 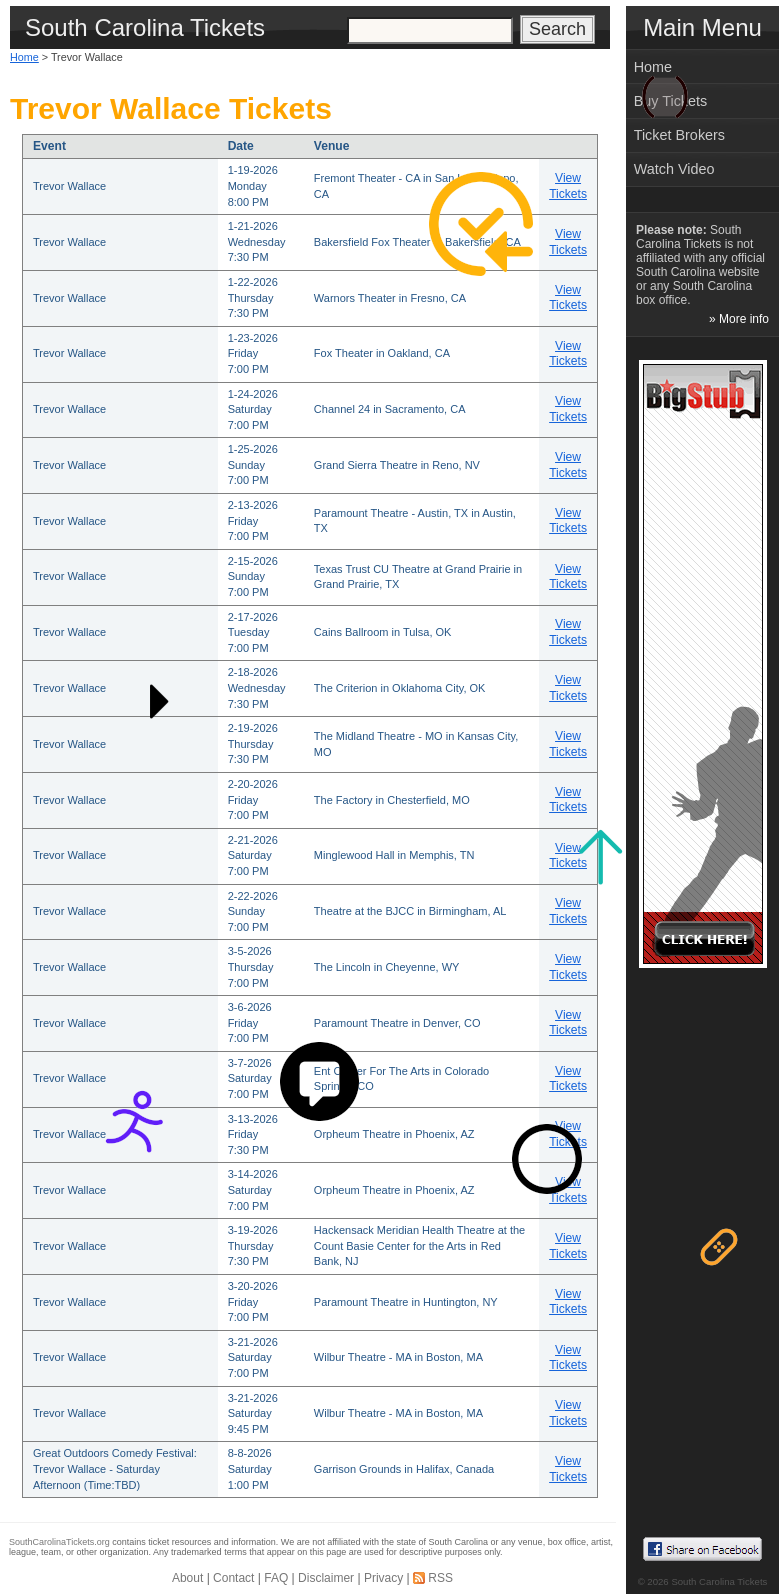 I want to click on scroll to top of page, so click(x=601, y=858).